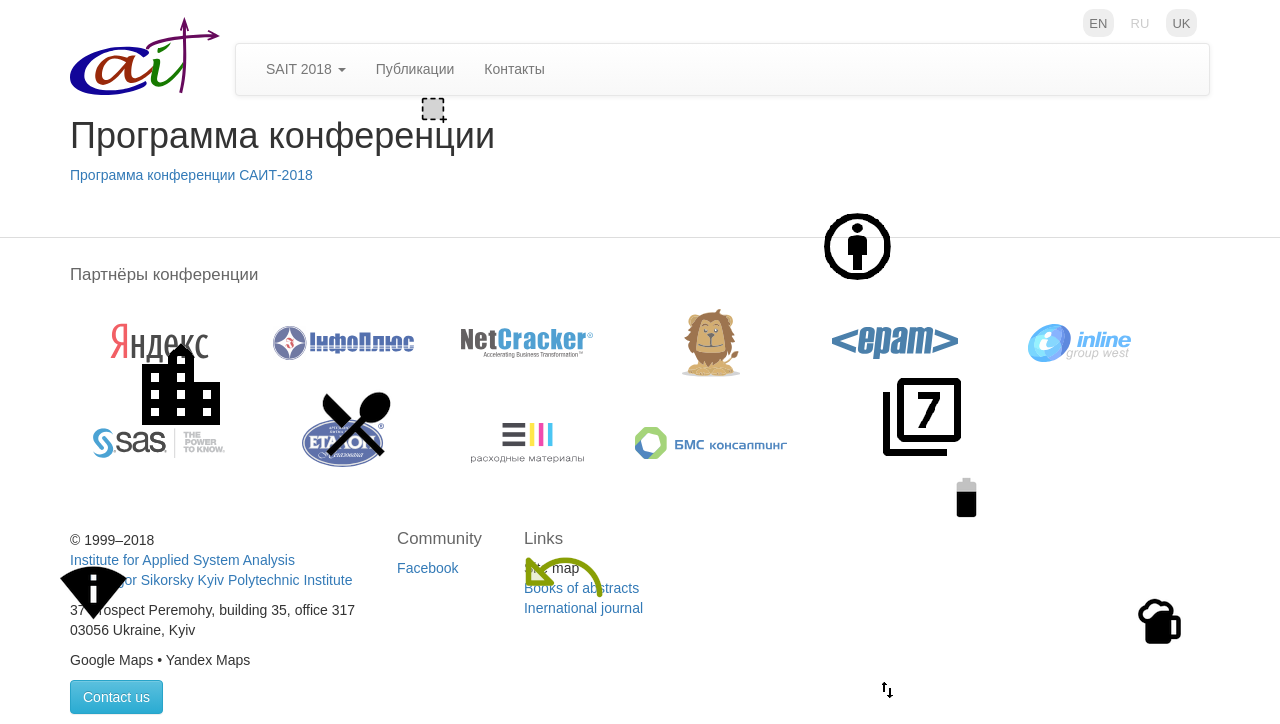  What do you see at coordinates (93, 591) in the screenshot?
I see `view wifi network information` at bounding box center [93, 591].